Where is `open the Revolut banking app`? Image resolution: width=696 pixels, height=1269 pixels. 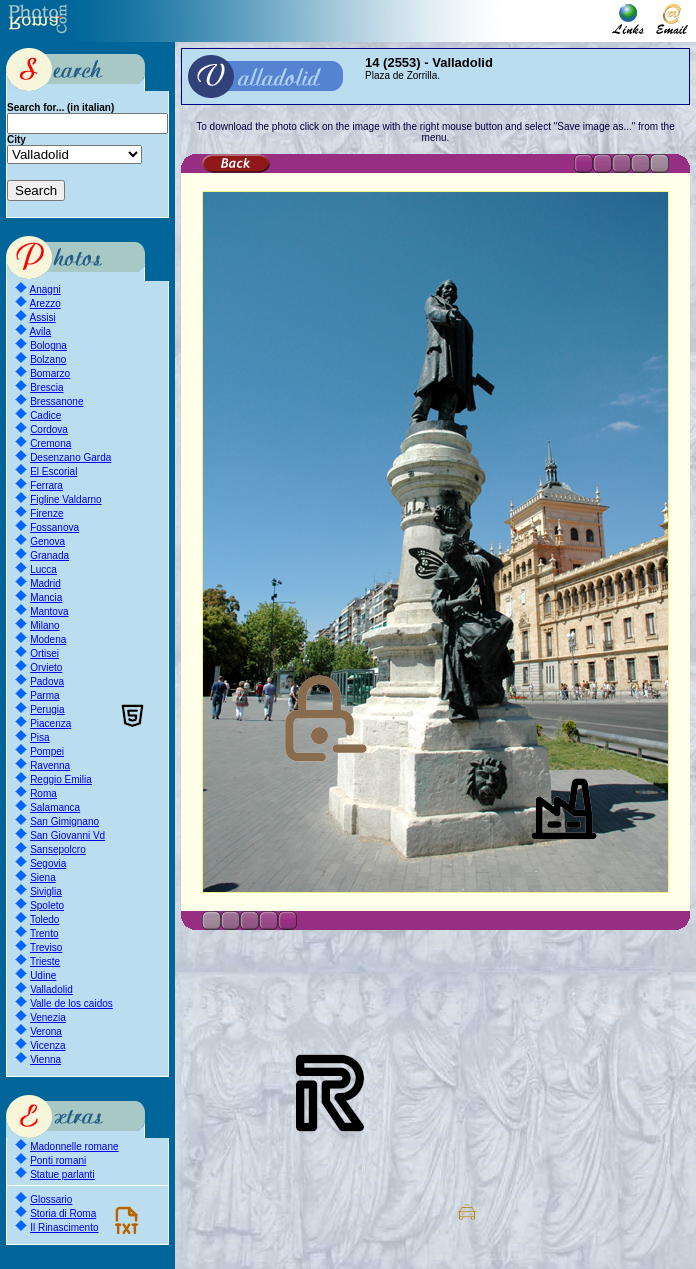
open the Revolut banking app is located at coordinates (330, 1093).